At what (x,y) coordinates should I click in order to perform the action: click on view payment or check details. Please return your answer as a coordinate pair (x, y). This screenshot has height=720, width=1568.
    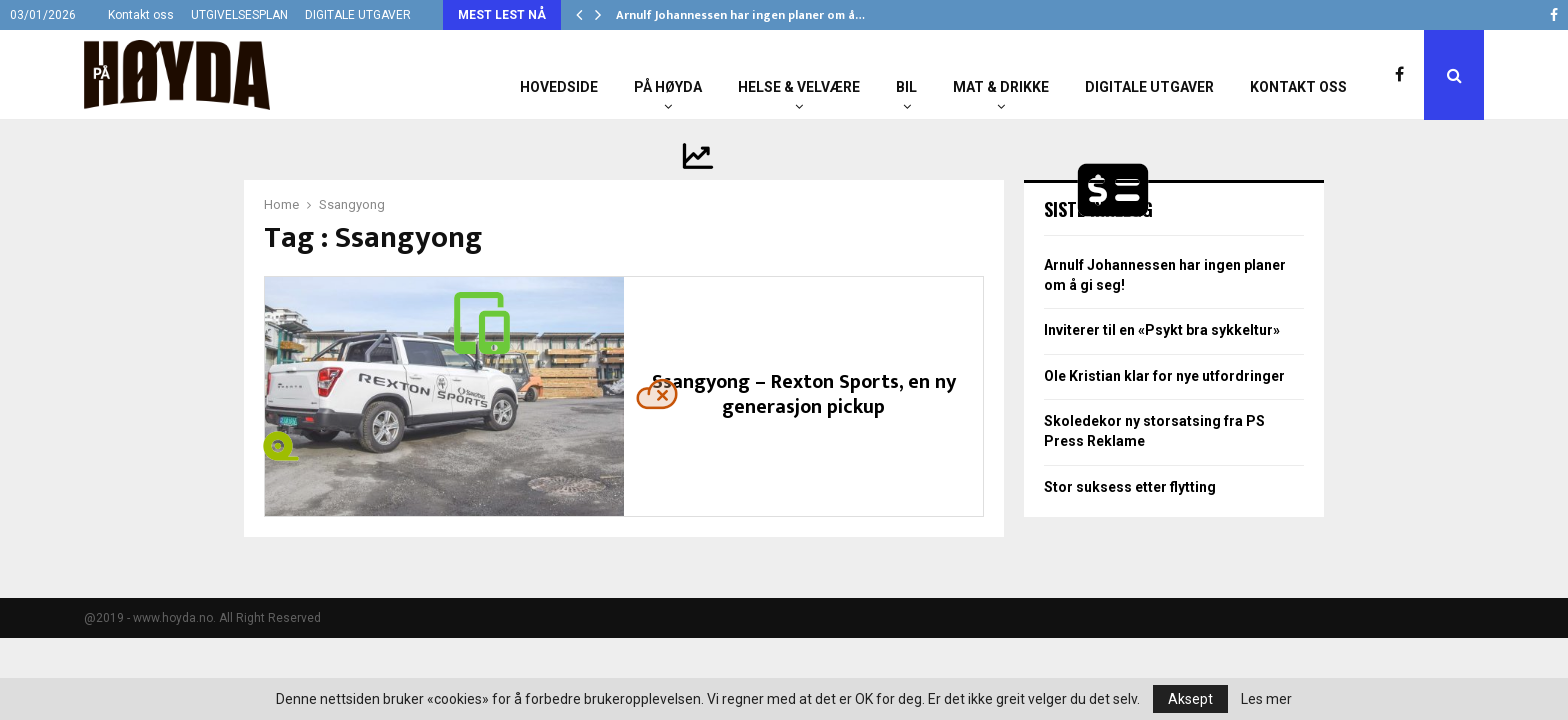
    Looking at the image, I should click on (1113, 190).